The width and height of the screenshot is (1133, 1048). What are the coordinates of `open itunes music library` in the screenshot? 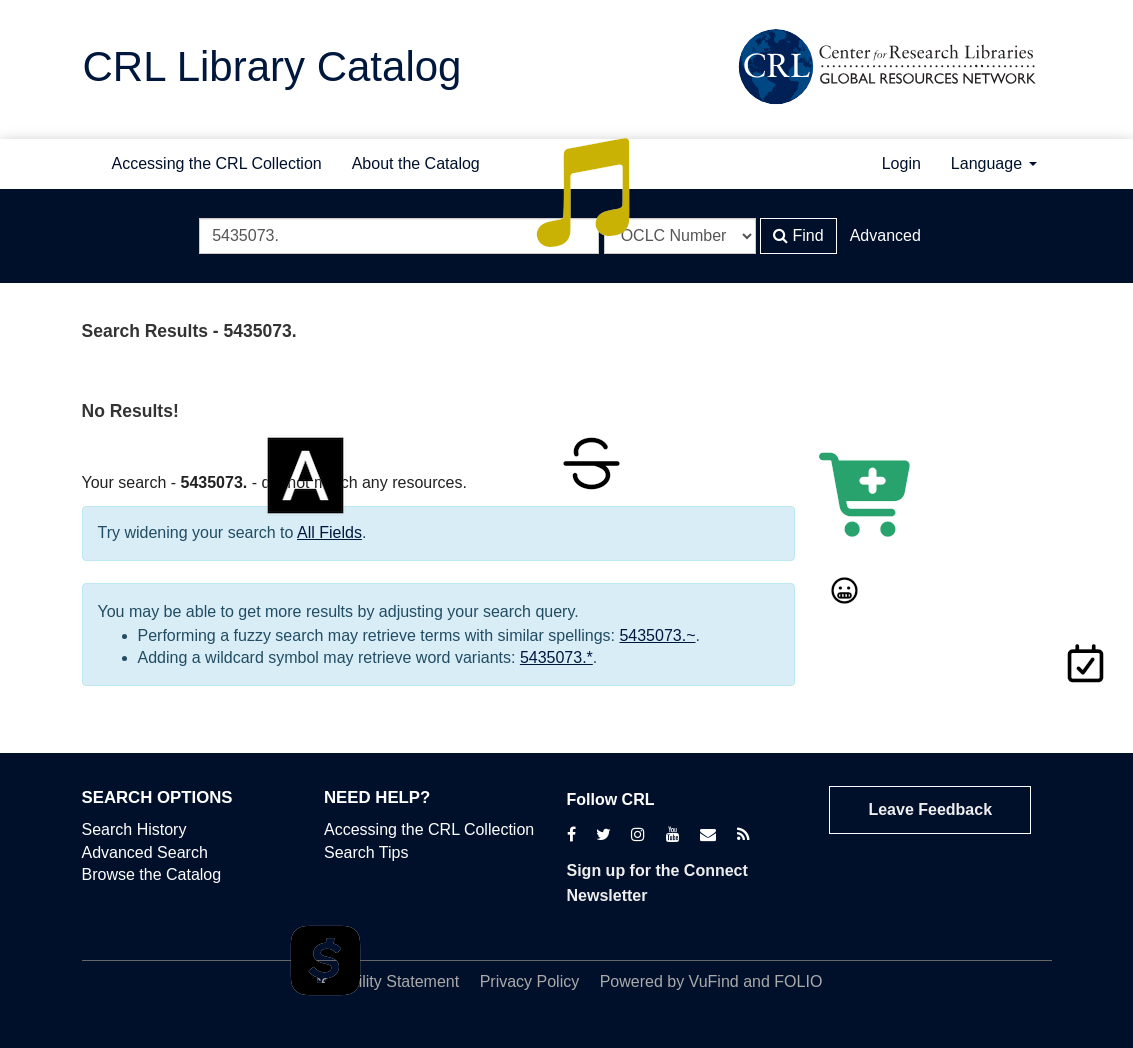 It's located at (583, 192).